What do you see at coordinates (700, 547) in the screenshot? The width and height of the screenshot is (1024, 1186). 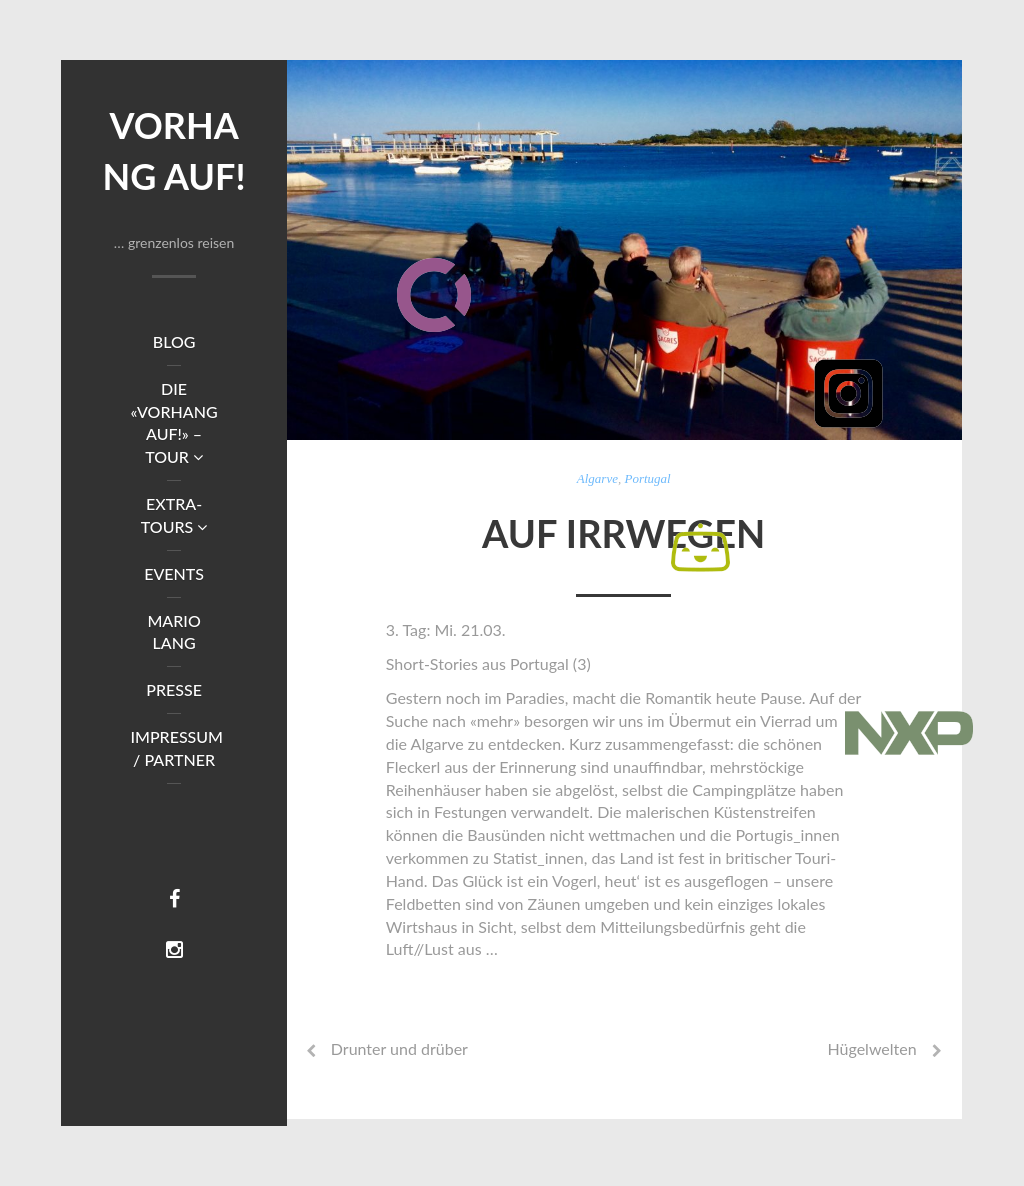 I see `link to Bitrise CI/CD platform` at bounding box center [700, 547].